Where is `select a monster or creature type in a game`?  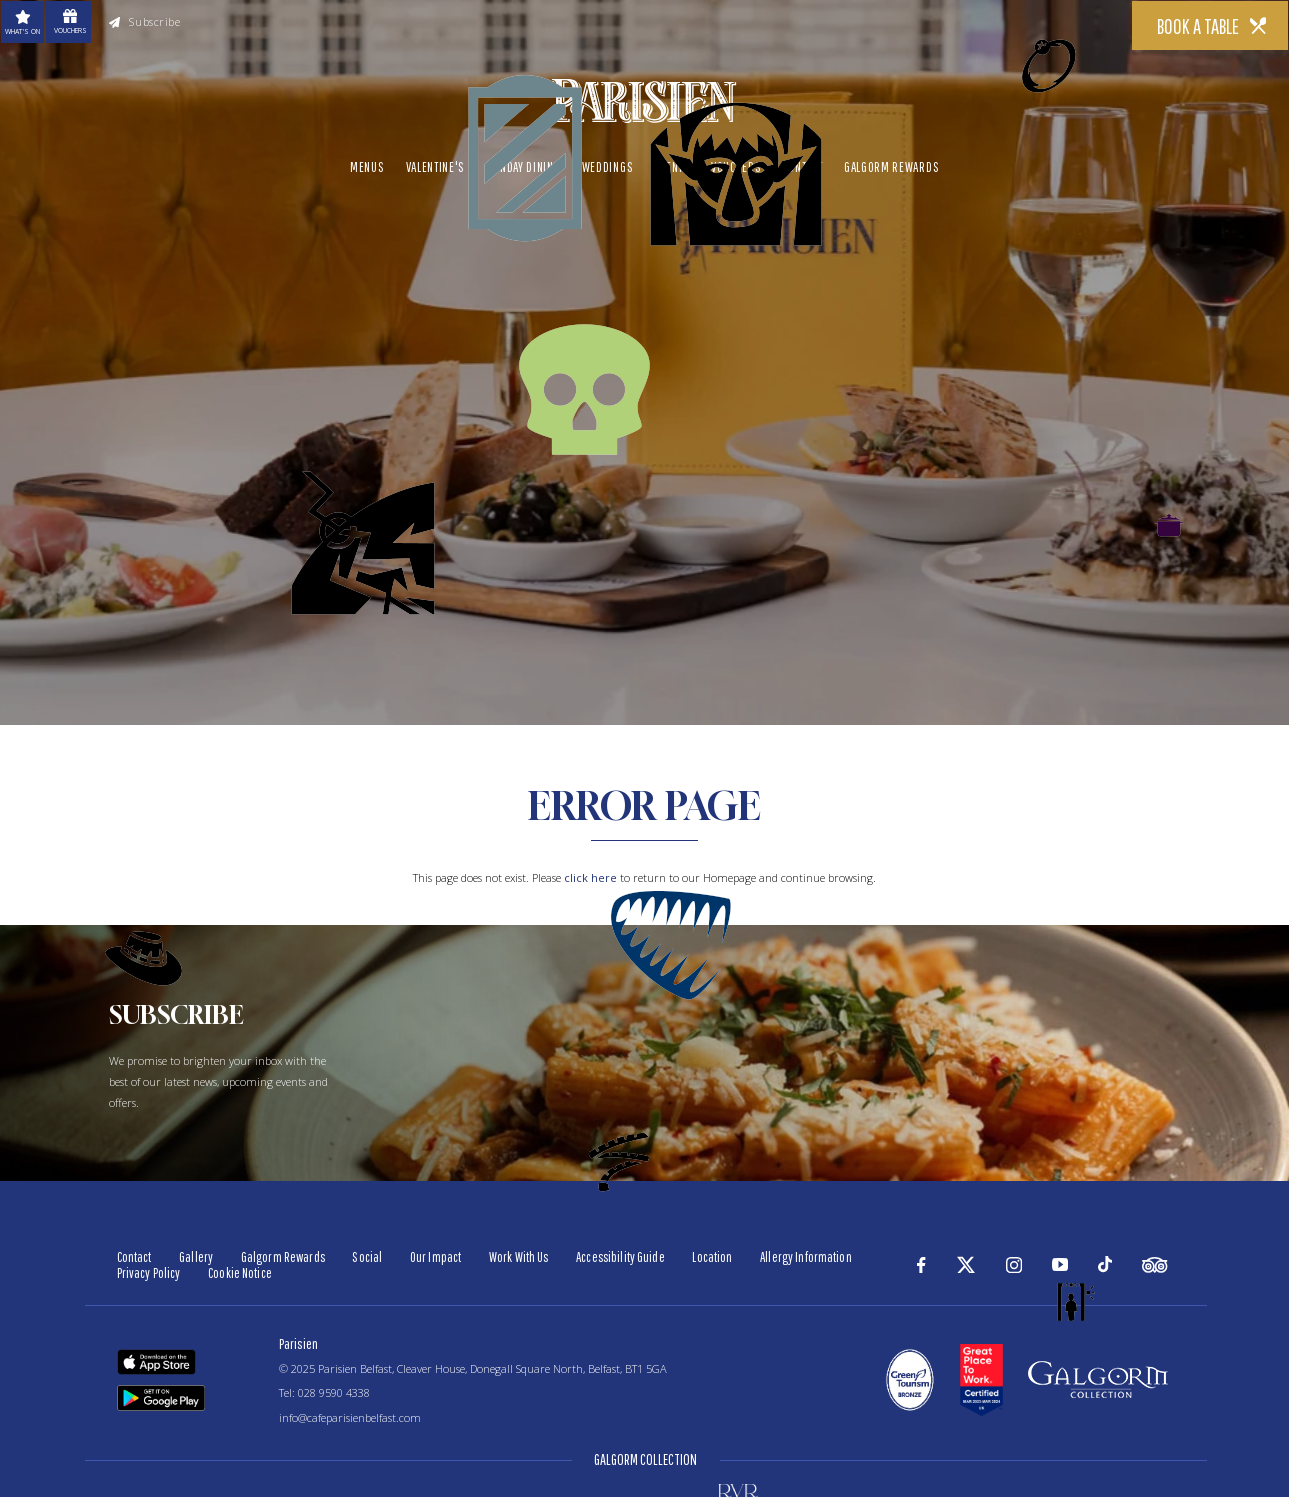 select a monster or creature type in a game is located at coordinates (670, 942).